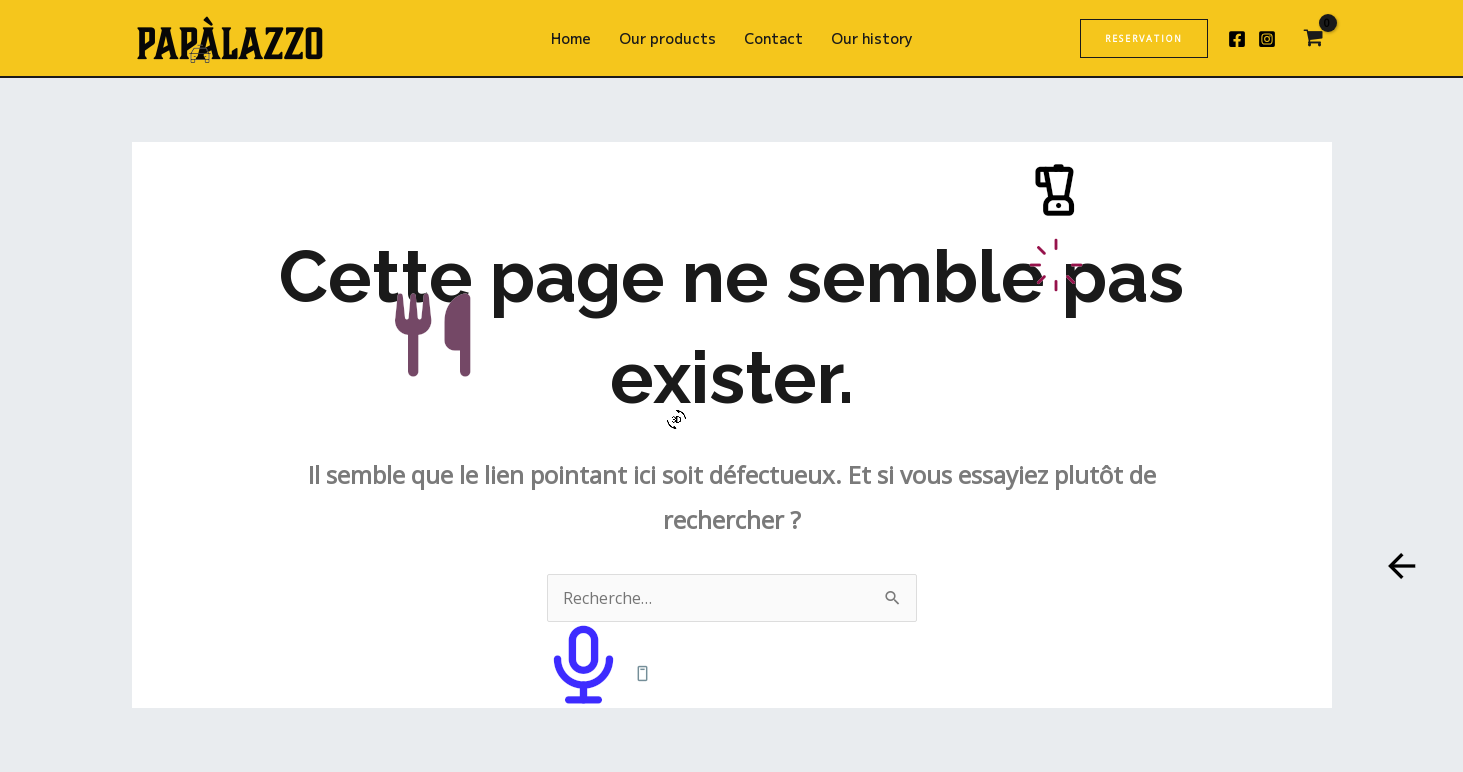  I want to click on go back to the previous screen, so click(1402, 566).